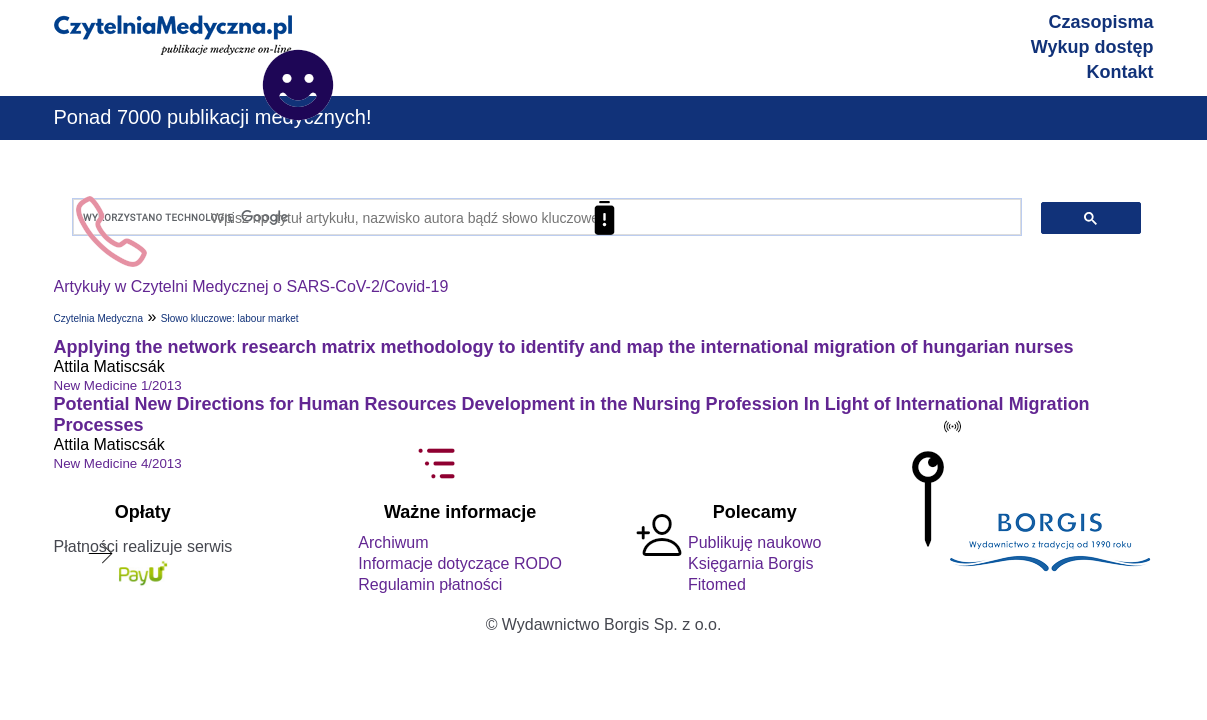  What do you see at coordinates (604, 218) in the screenshot?
I see `indicates low battery warning` at bounding box center [604, 218].